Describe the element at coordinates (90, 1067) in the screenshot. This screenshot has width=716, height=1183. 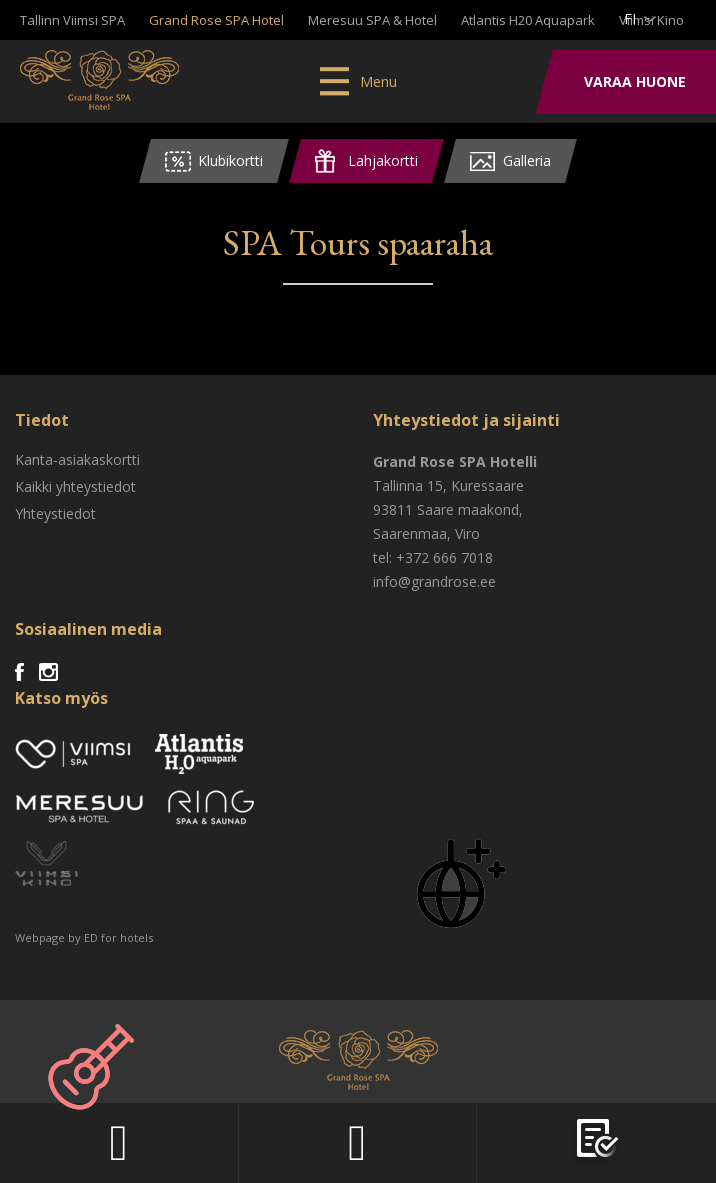
I see `access music or audio settings` at that location.